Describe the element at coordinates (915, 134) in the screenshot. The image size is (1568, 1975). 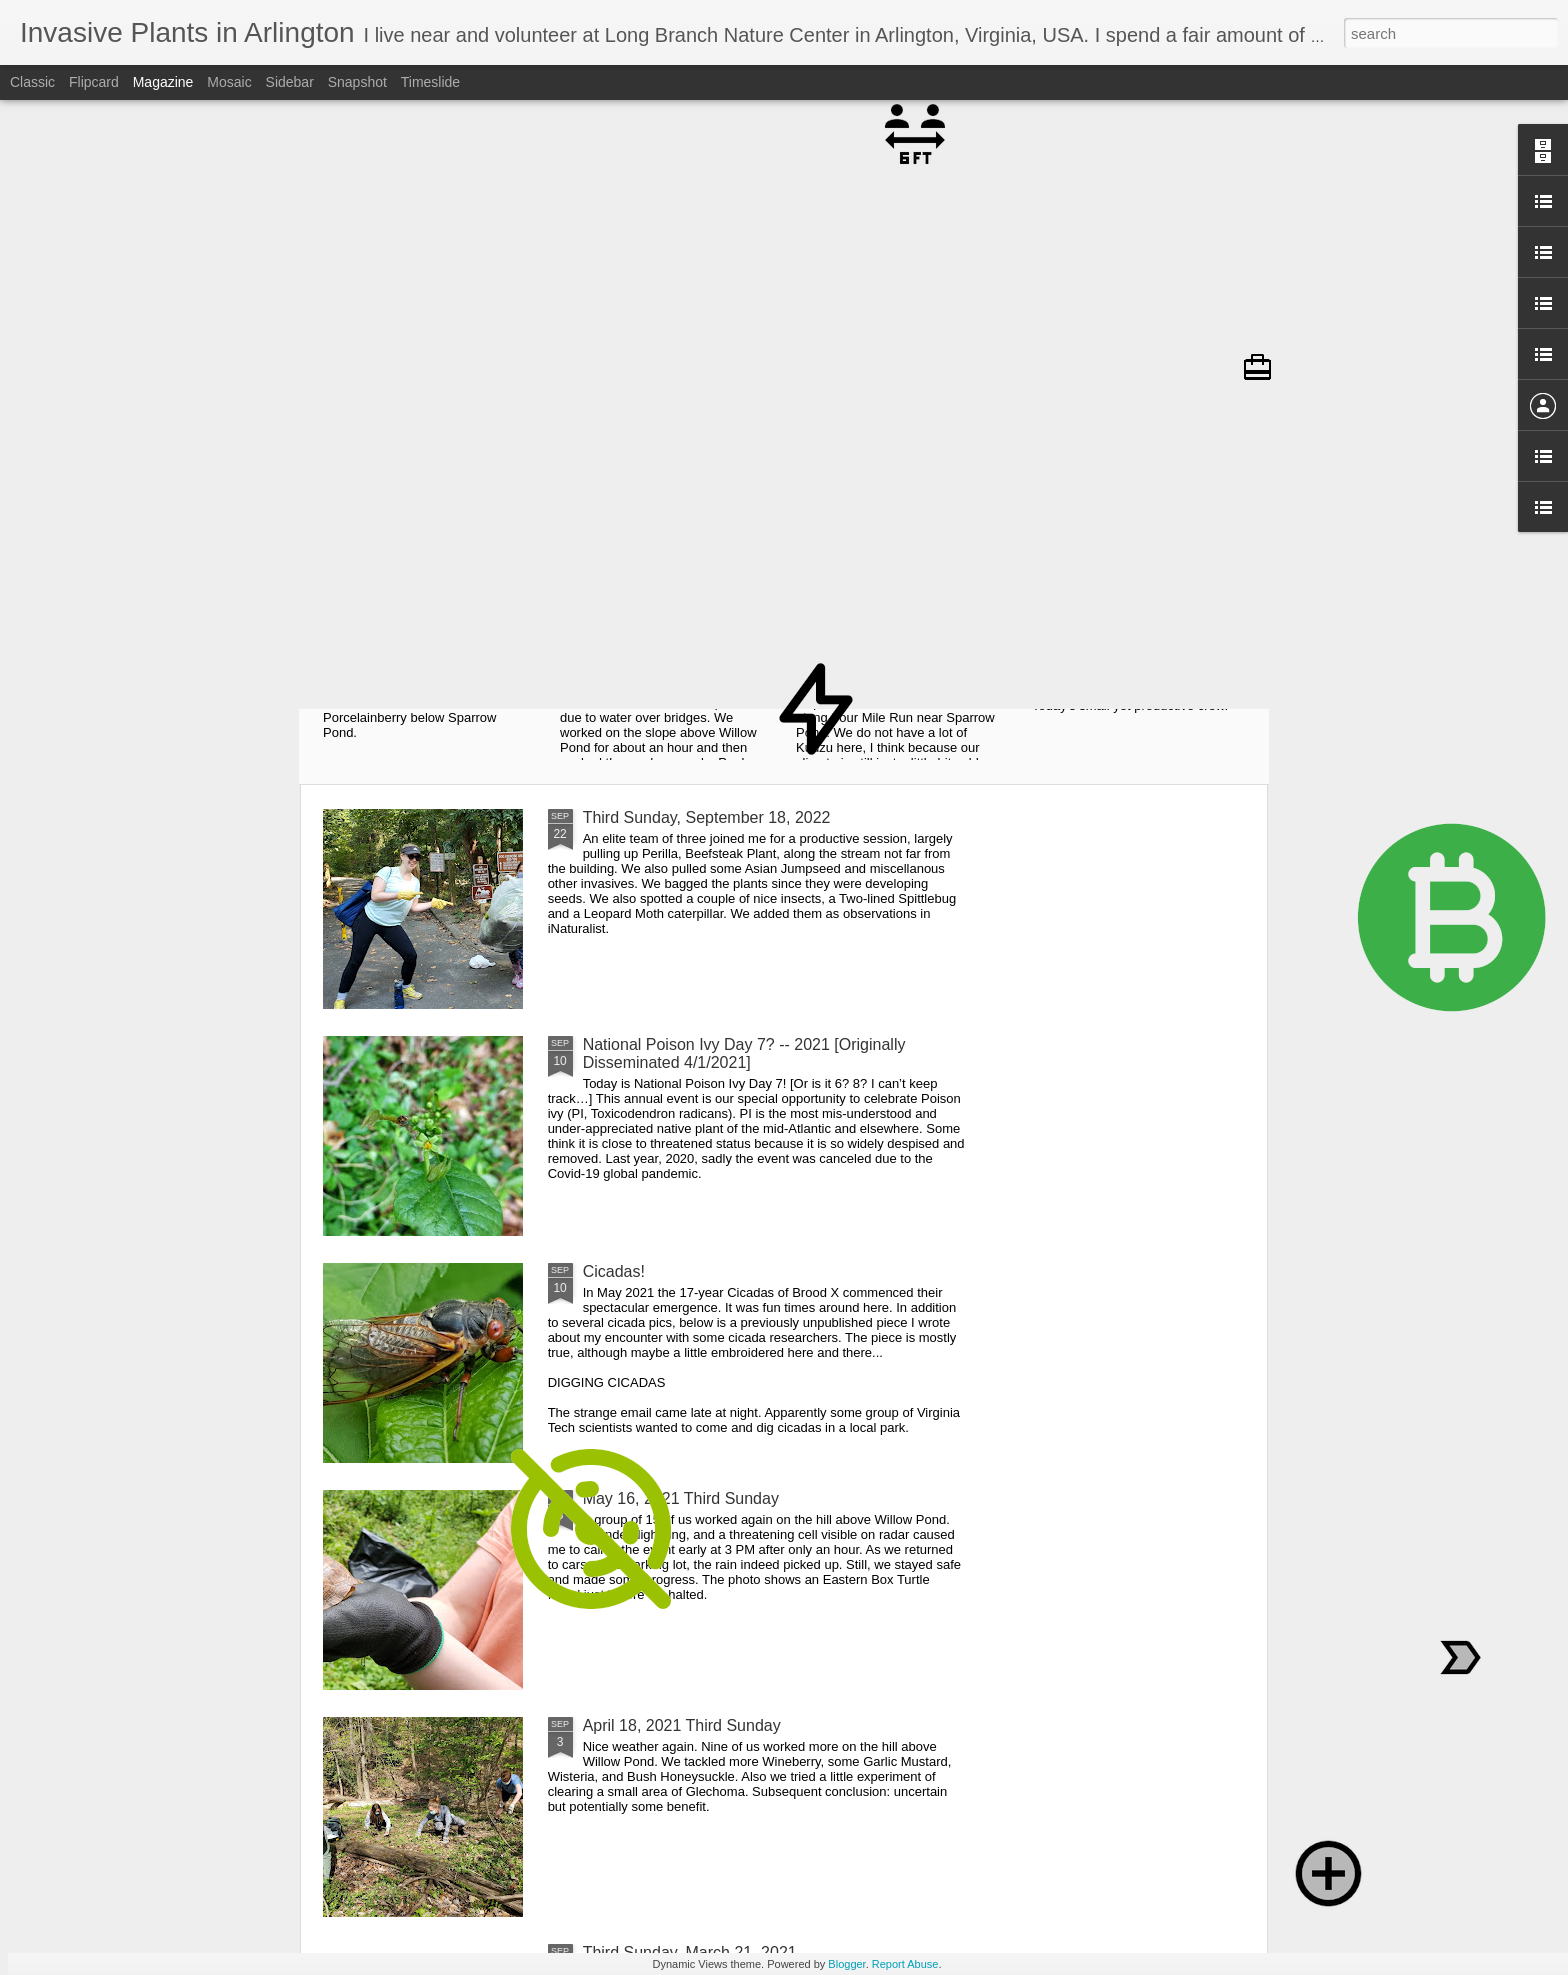
I see `indicates social distancing requirement of 6 feet` at that location.